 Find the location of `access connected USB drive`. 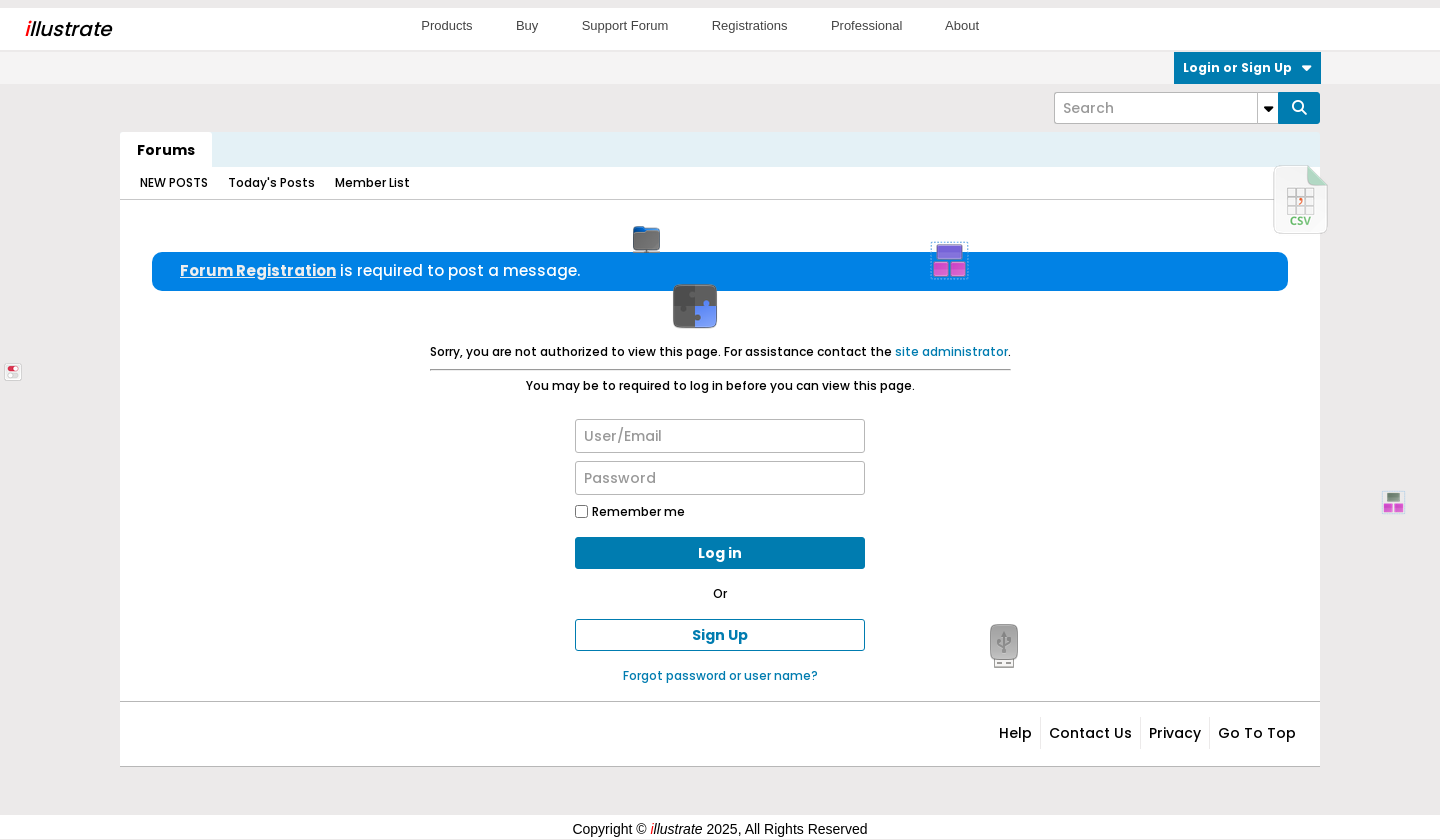

access connected USB drive is located at coordinates (1004, 646).